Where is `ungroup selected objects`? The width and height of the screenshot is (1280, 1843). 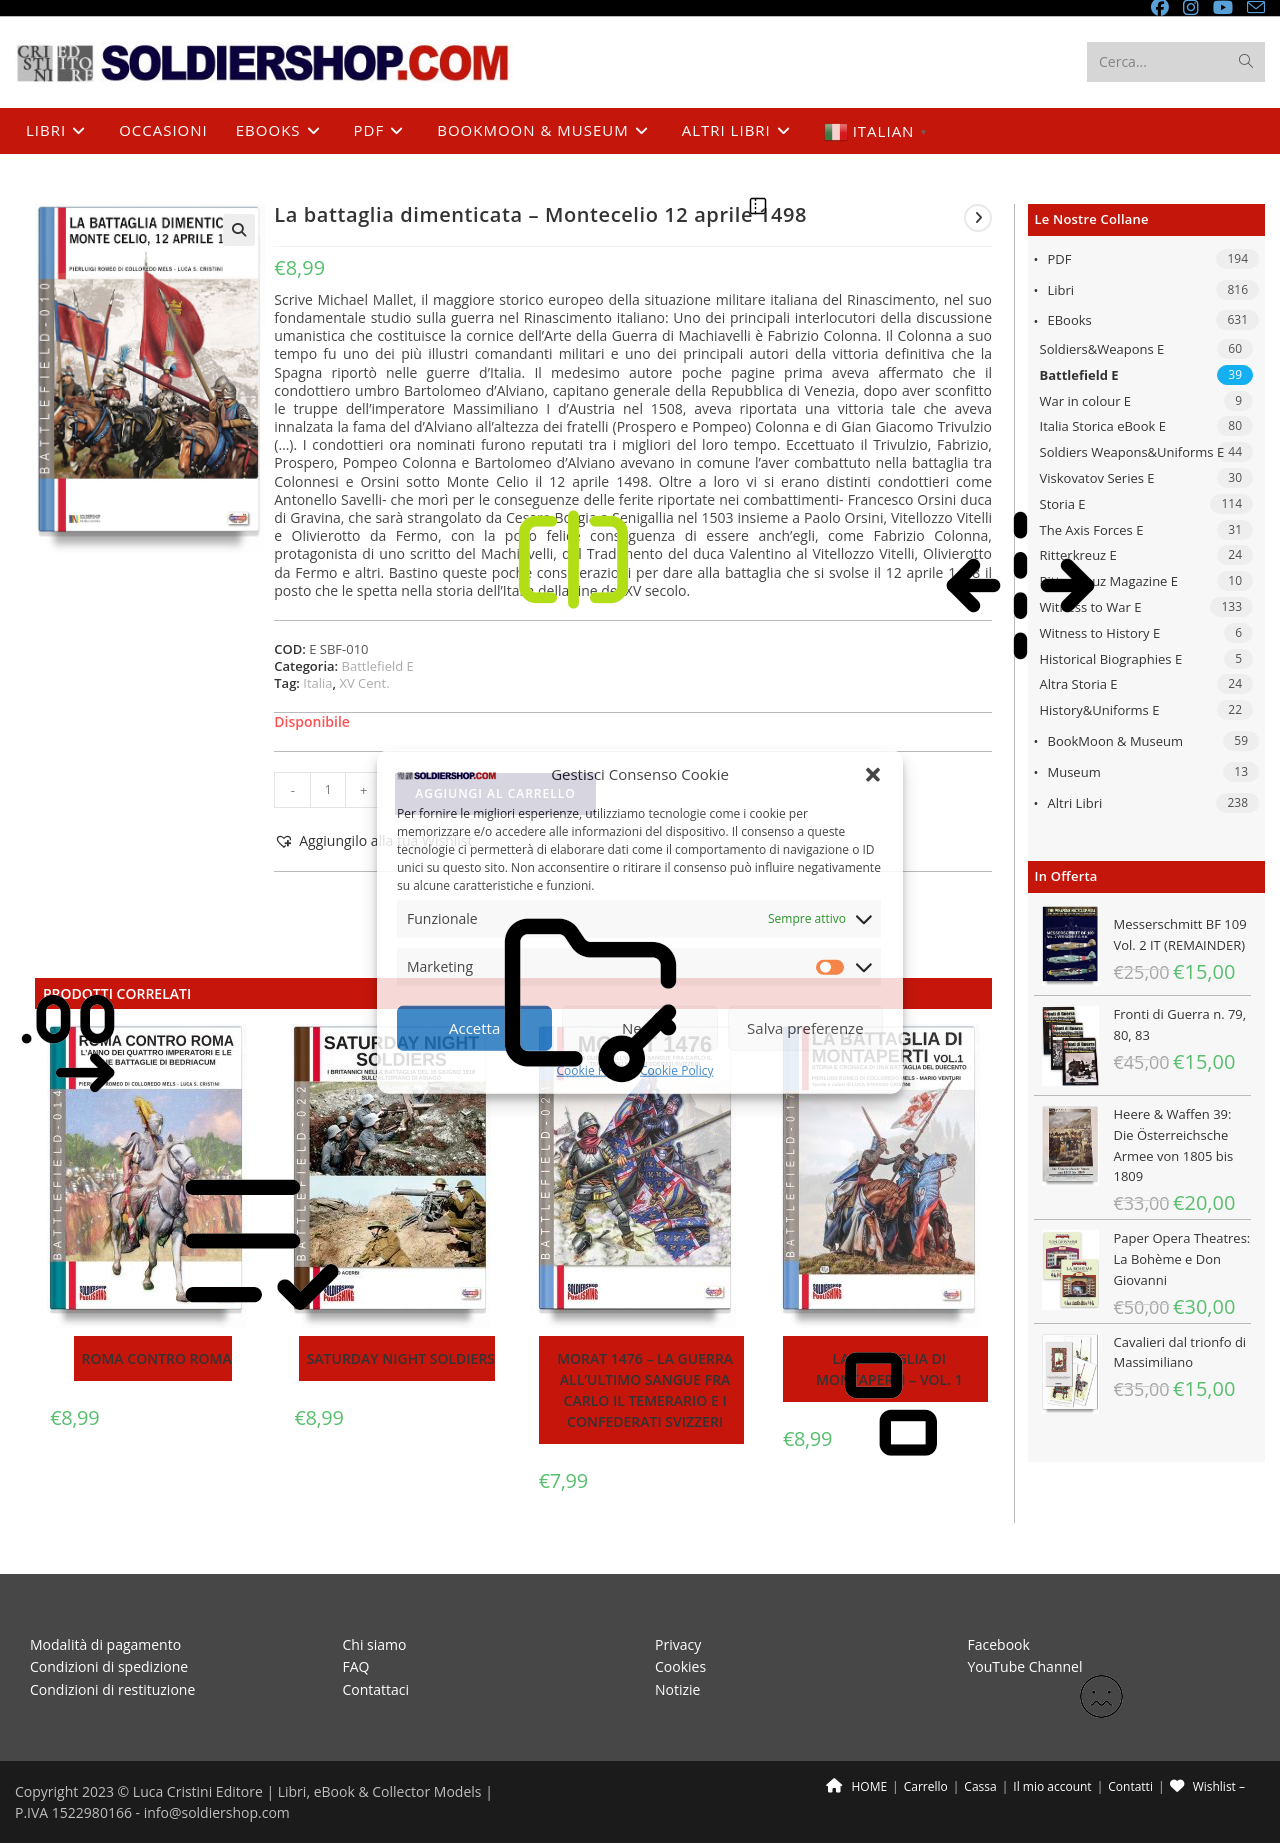 ungroup selected objects is located at coordinates (891, 1404).